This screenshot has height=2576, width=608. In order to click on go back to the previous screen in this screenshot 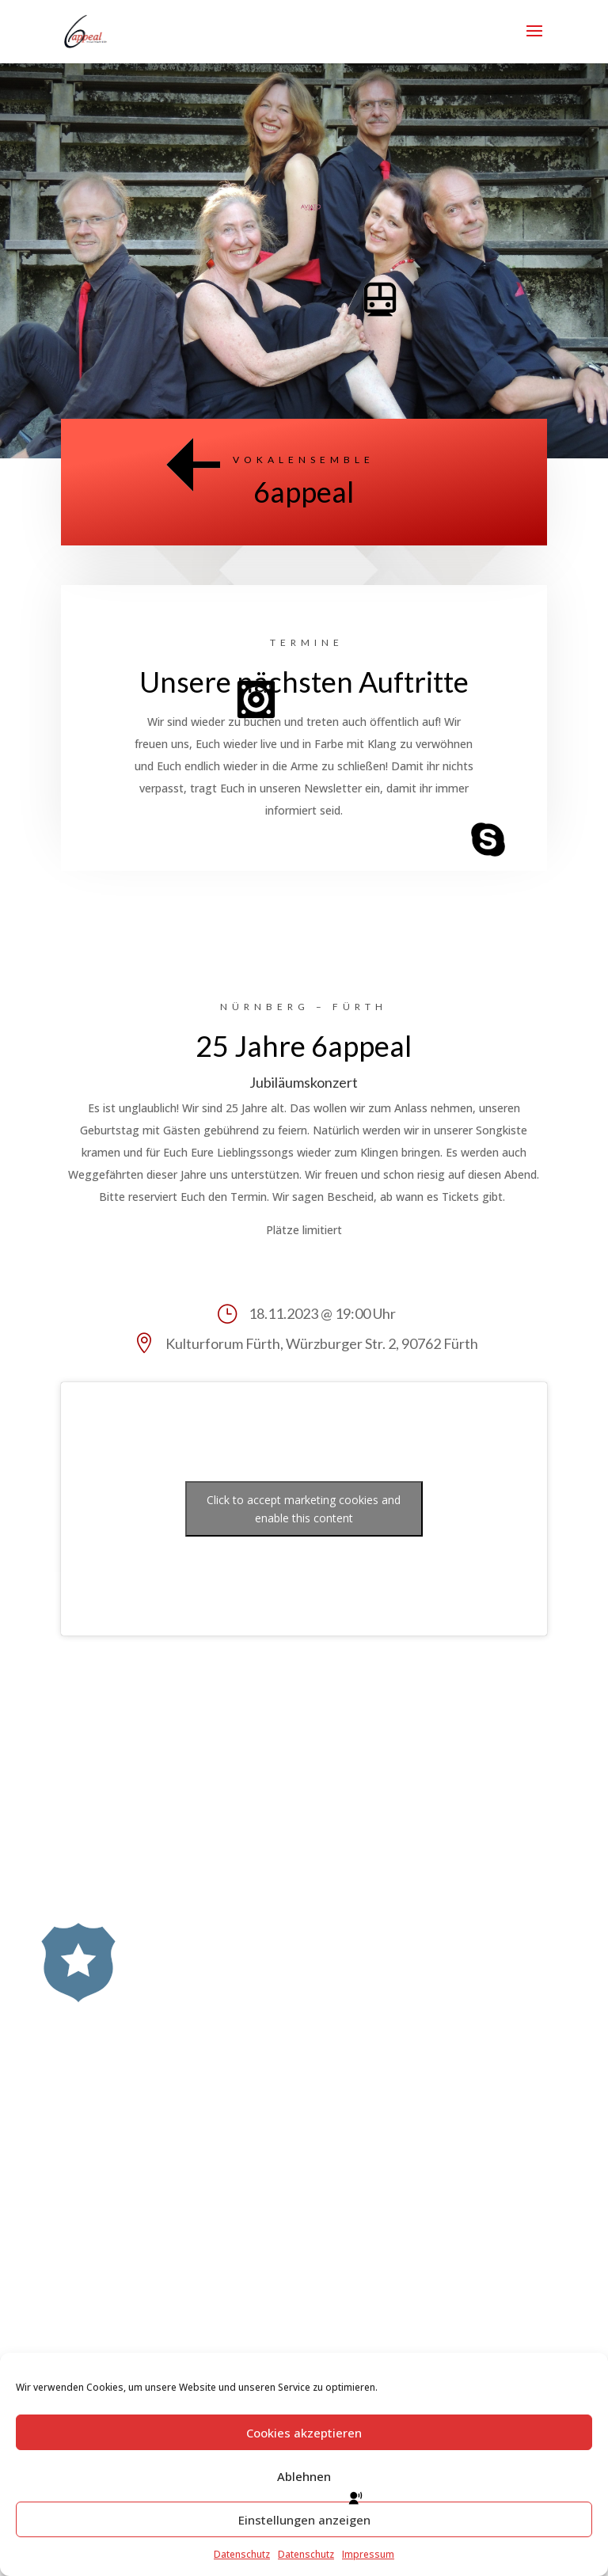, I will do `click(193, 465)`.